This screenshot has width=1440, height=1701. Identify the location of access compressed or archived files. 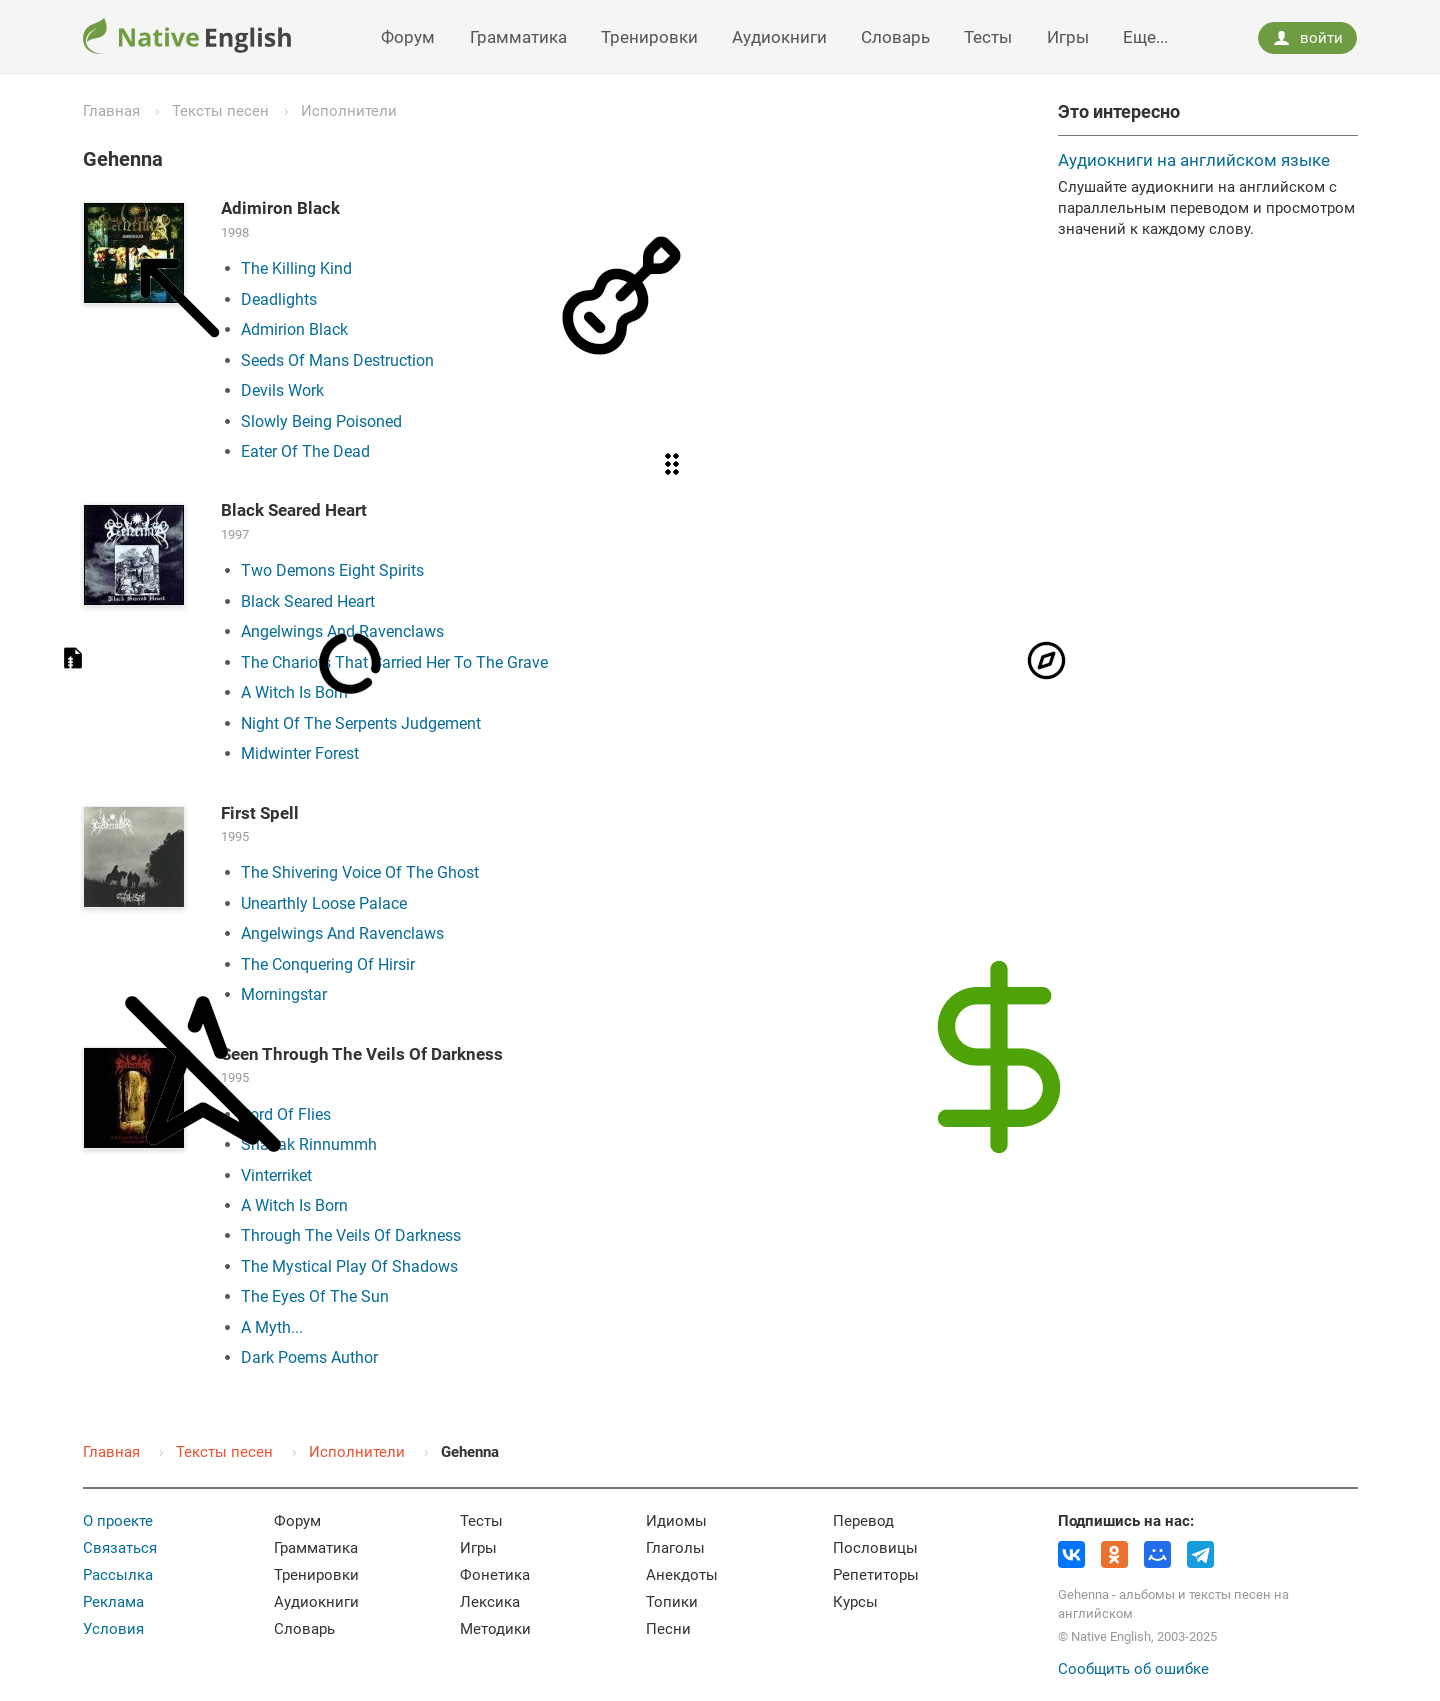
(73, 658).